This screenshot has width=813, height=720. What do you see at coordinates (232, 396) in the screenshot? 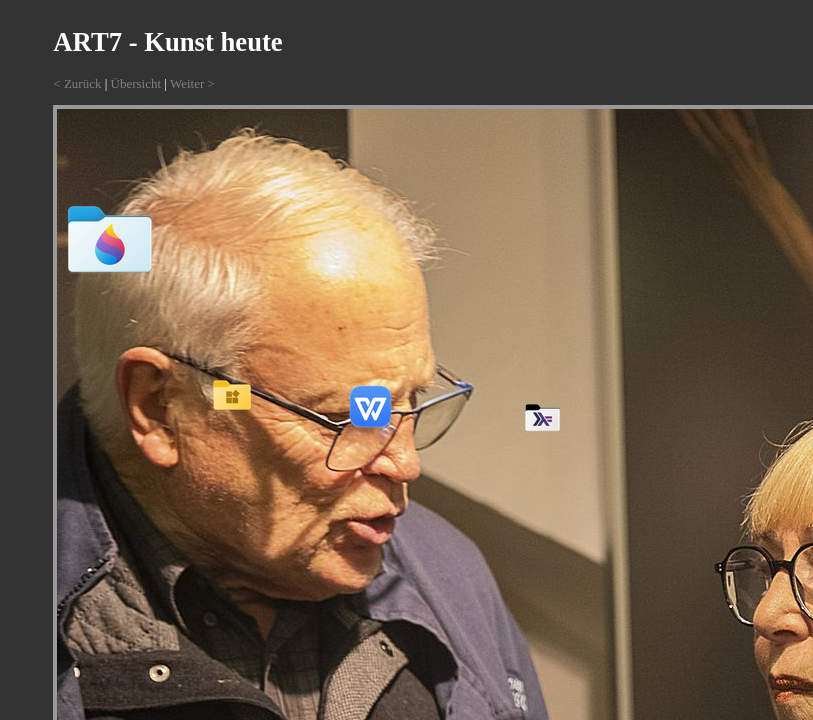
I see `open the apps folder` at bounding box center [232, 396].